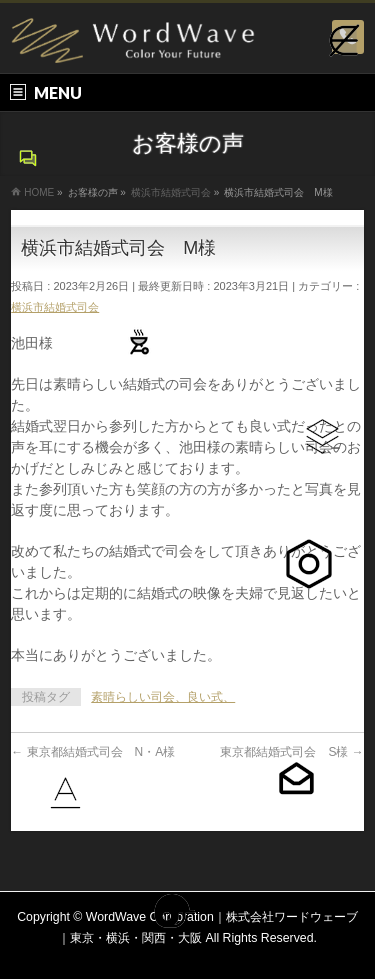  What do you see at coordinates (65, 793) in the screenshot?
I see `apply underline formatting to text` at bounding box center [65, 793].